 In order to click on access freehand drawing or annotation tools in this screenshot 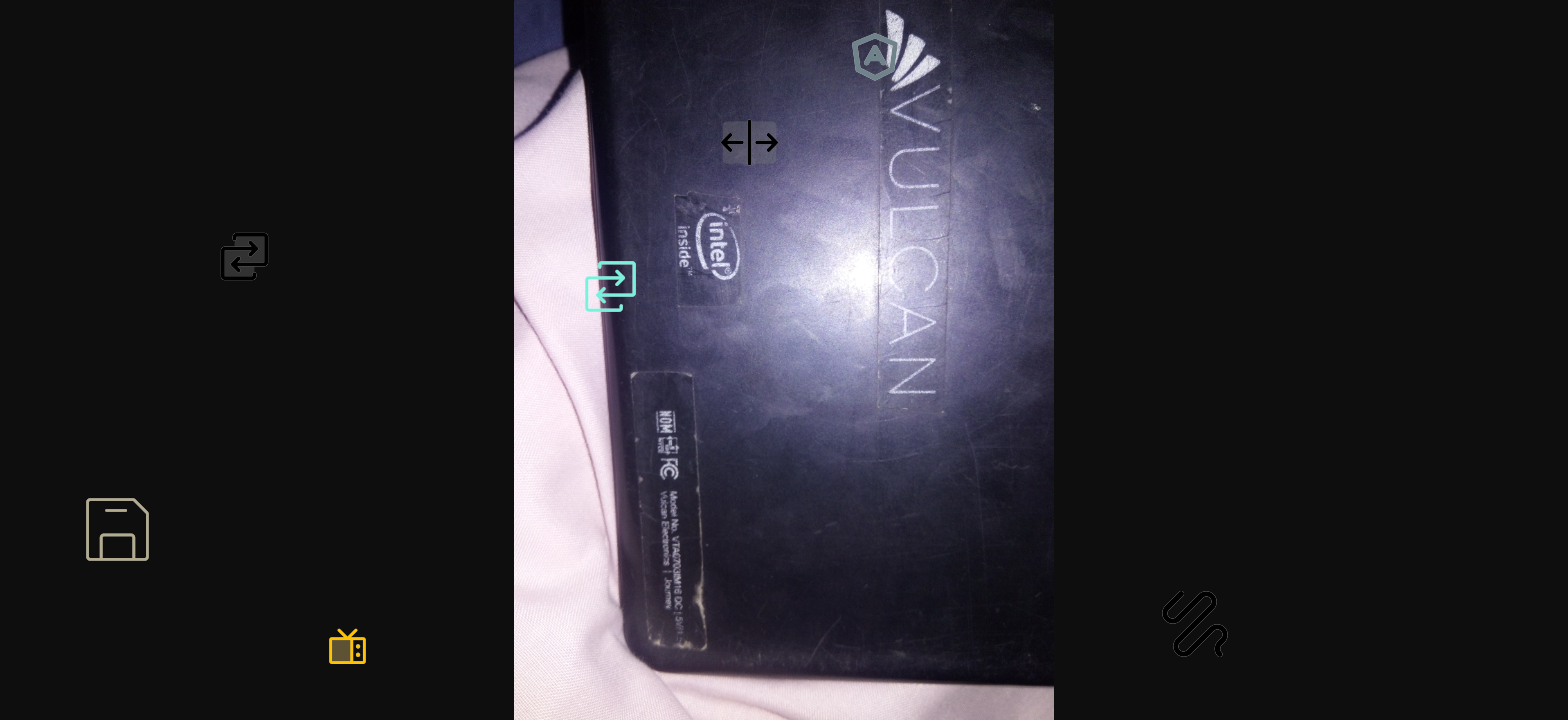, I will do `click(1195, 624)`.